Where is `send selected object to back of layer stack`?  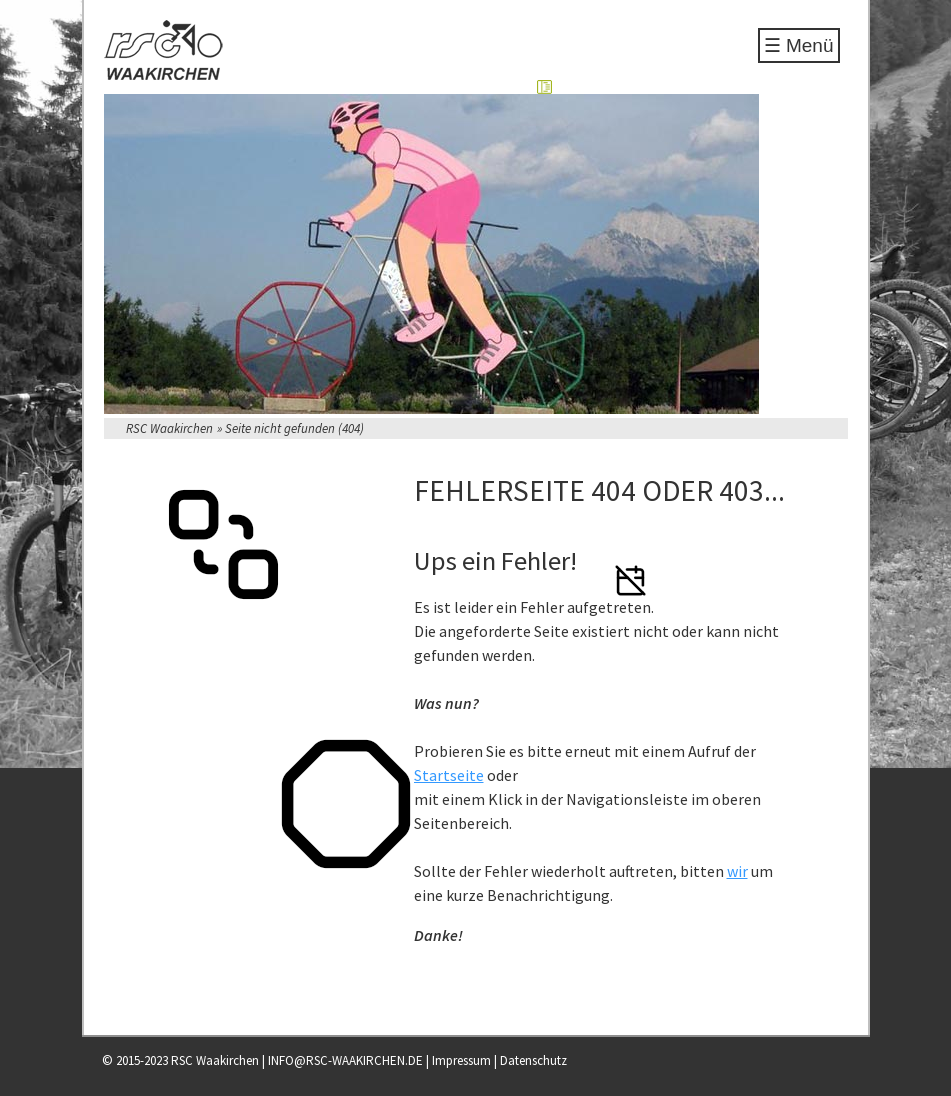 send selected object to back of layer stack is located at coordinates (223, 544).